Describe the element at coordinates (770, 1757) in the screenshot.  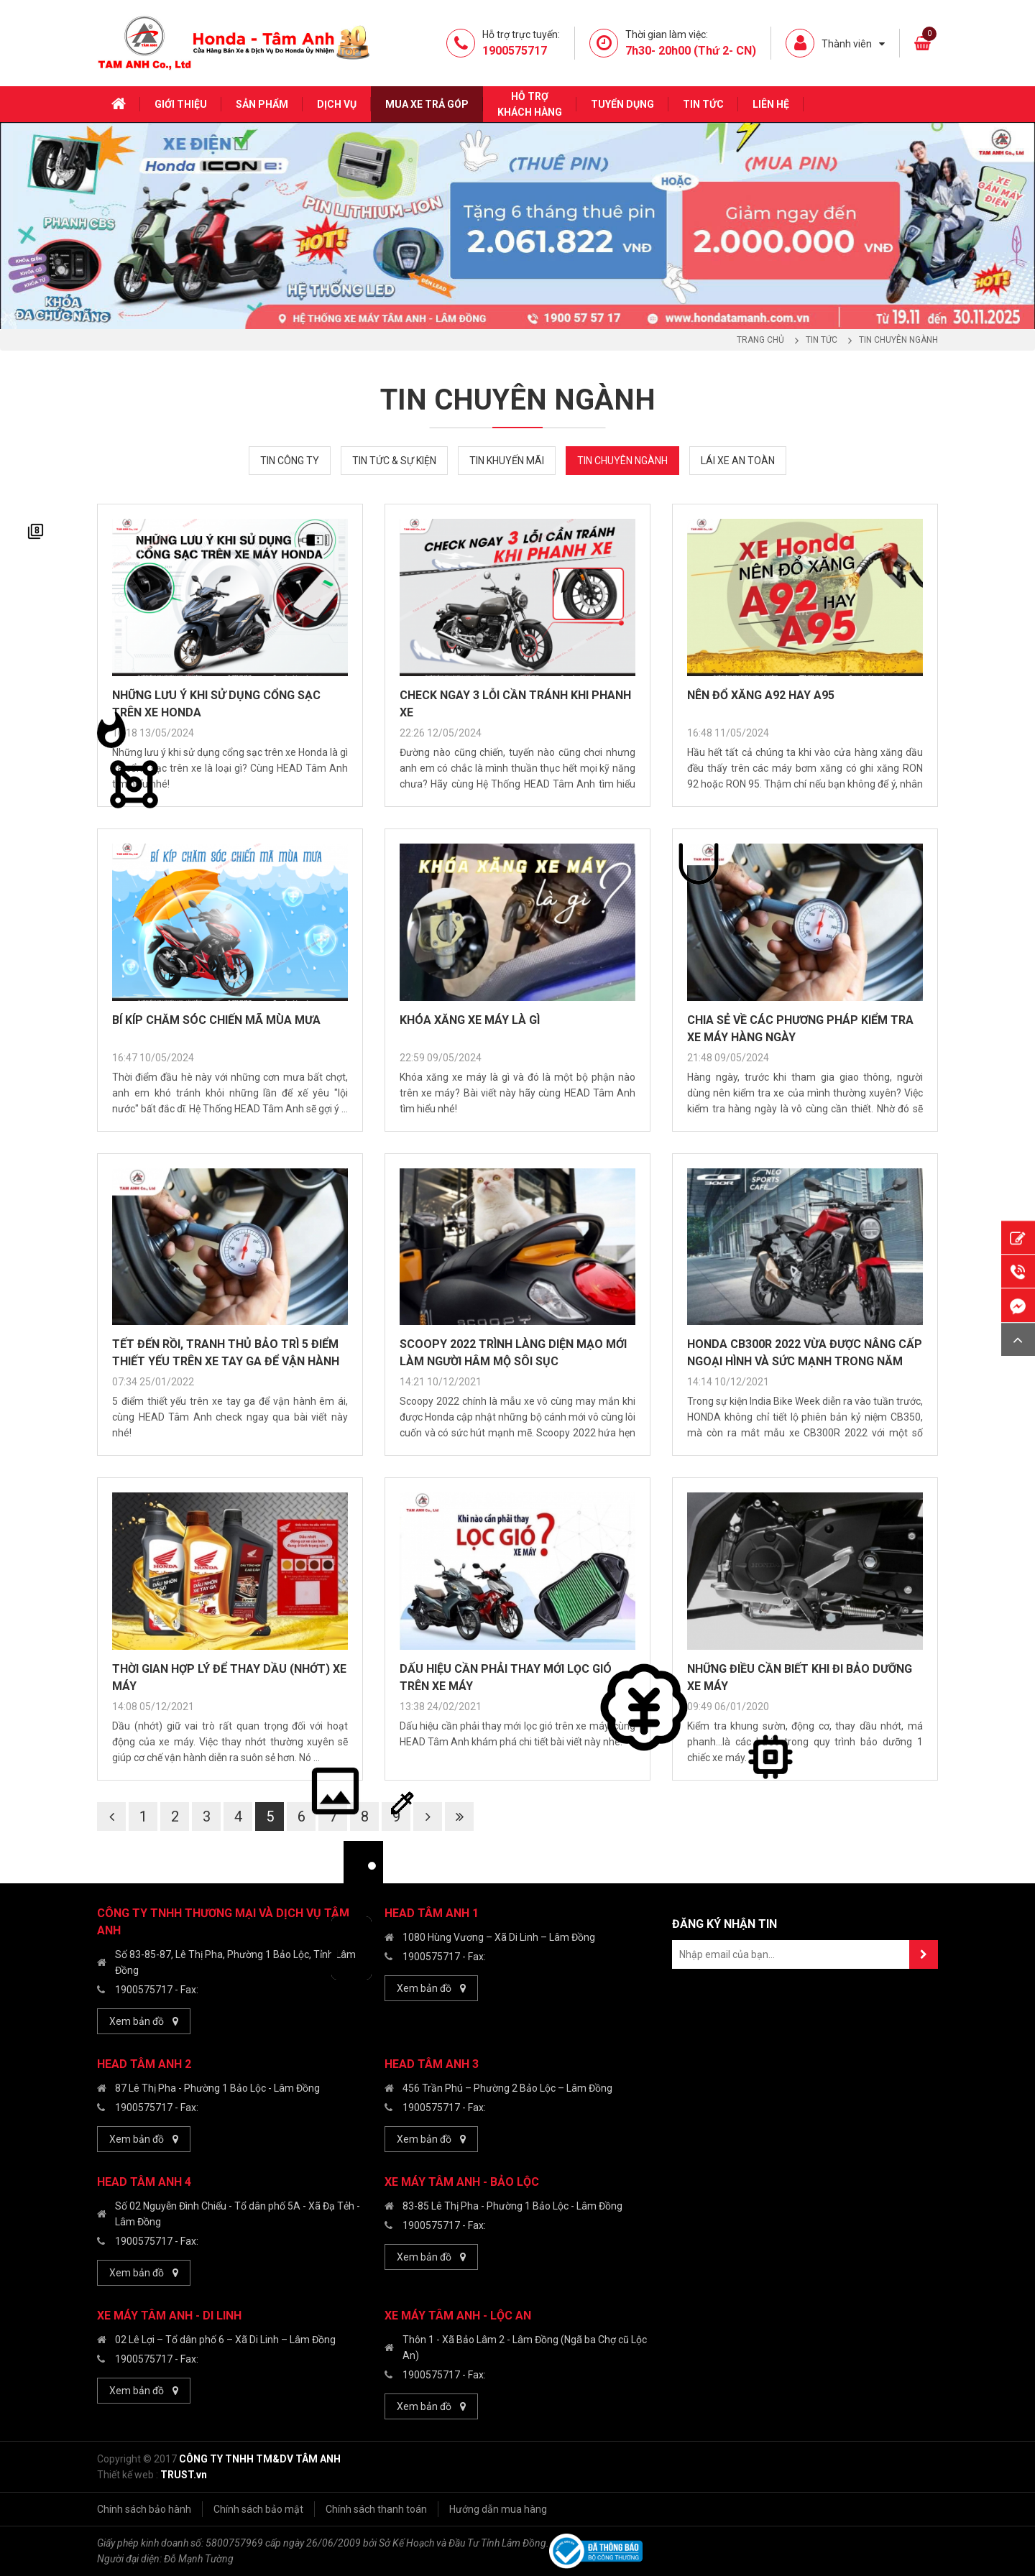
I see `view device memory or RAM usage` at that location.